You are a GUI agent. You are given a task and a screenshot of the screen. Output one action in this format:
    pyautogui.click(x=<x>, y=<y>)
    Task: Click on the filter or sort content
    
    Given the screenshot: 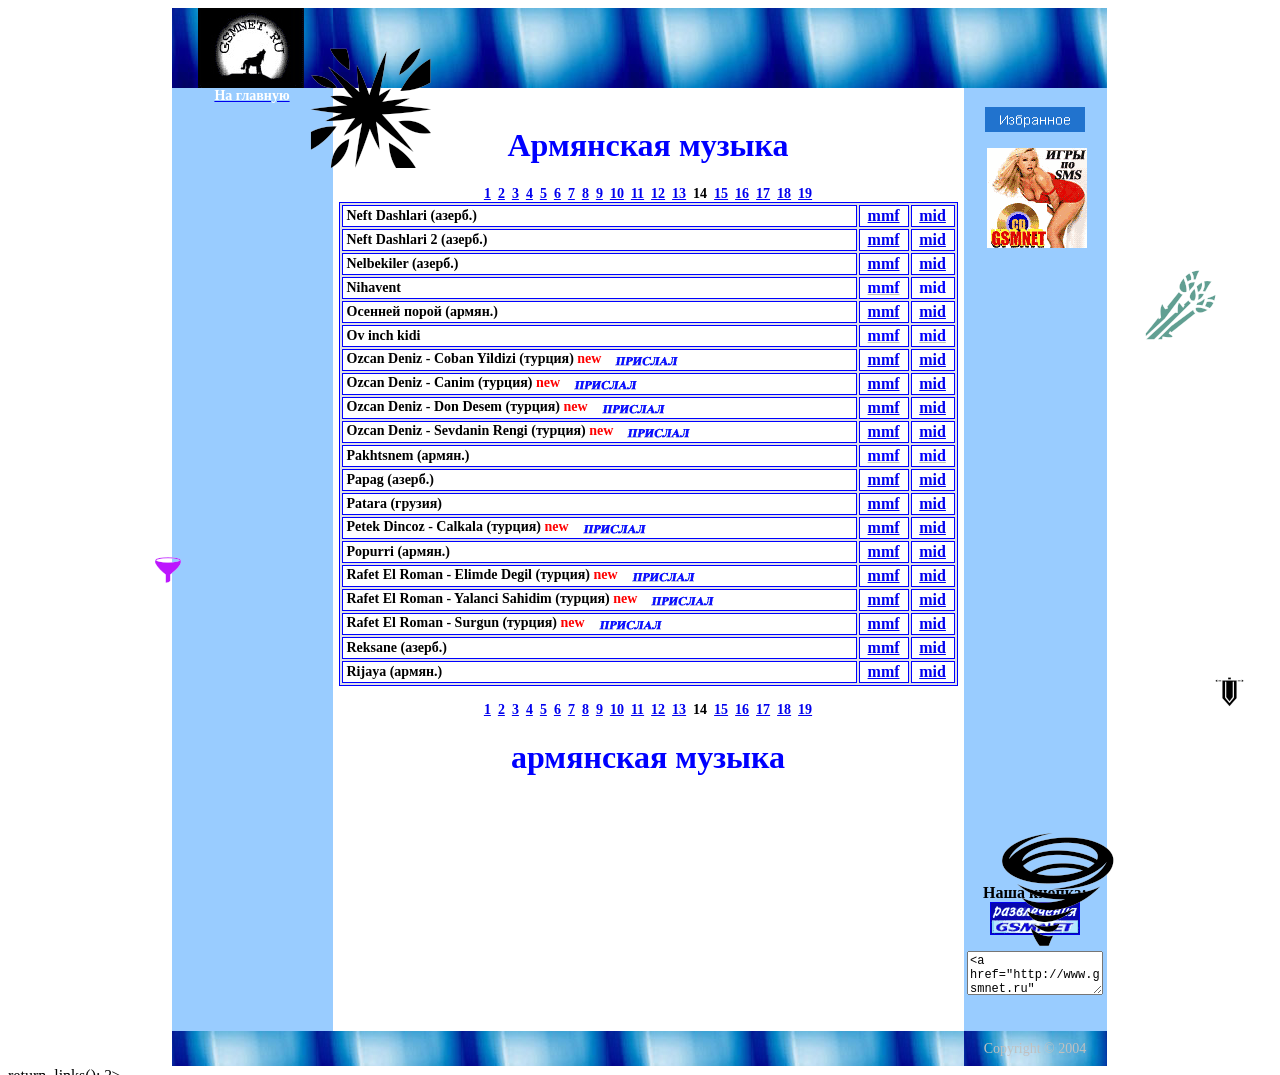 What is the action you would take?
    pyautogui.click(x=168, y=570)
    